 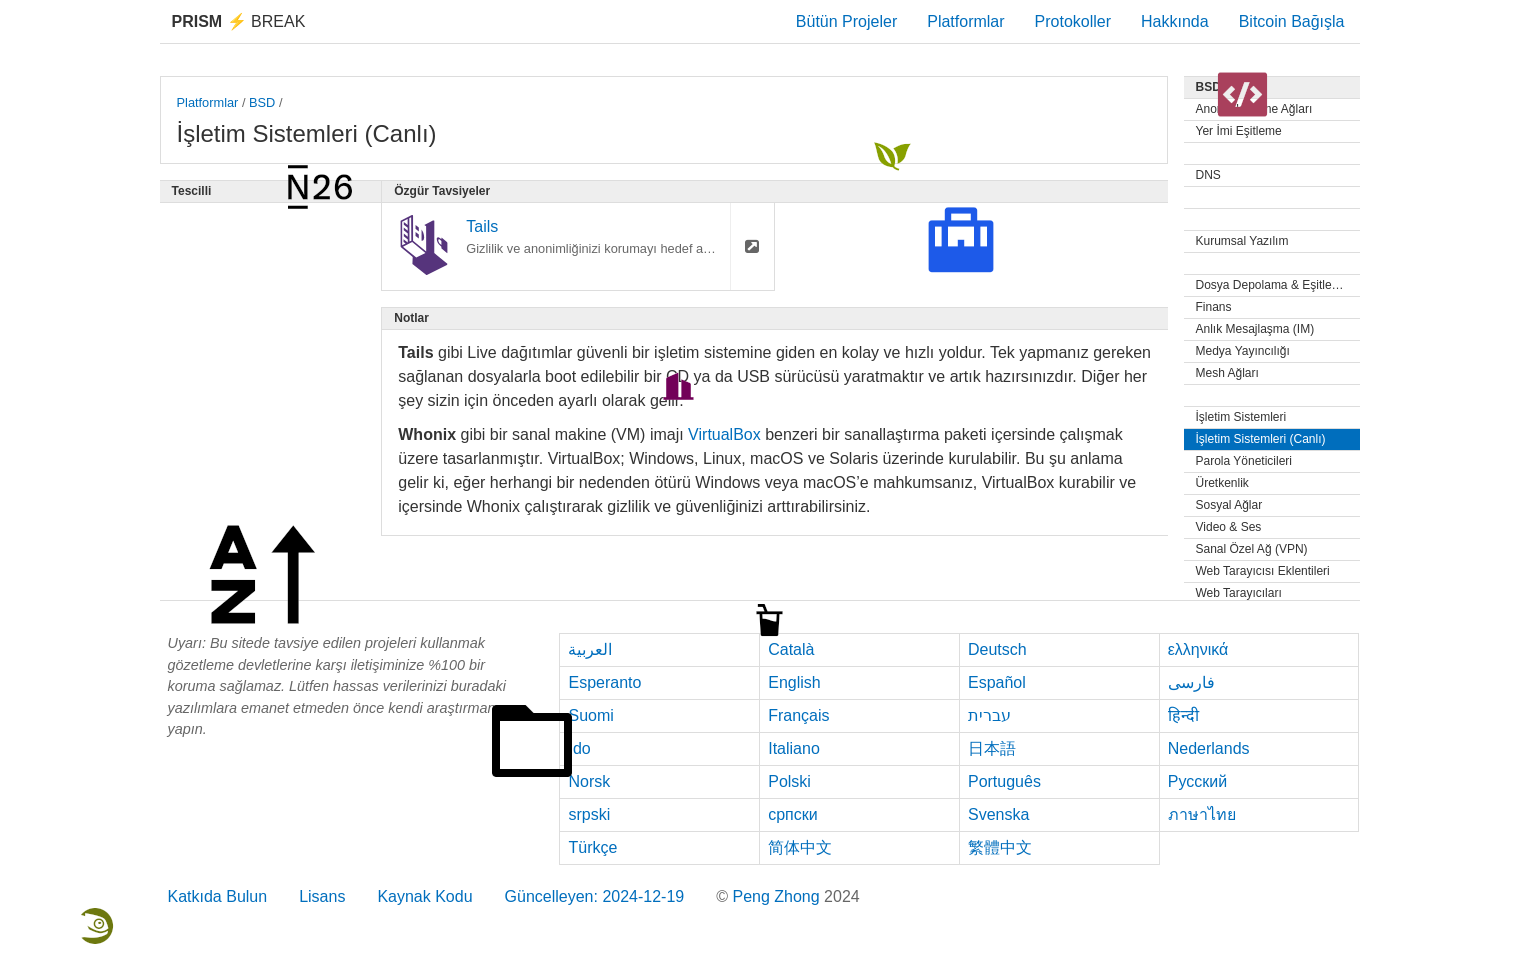 What do you see at coordinates (320, 187) in the screenshot?
I see `open the N26 banking app` at bounding box center [320, 187].